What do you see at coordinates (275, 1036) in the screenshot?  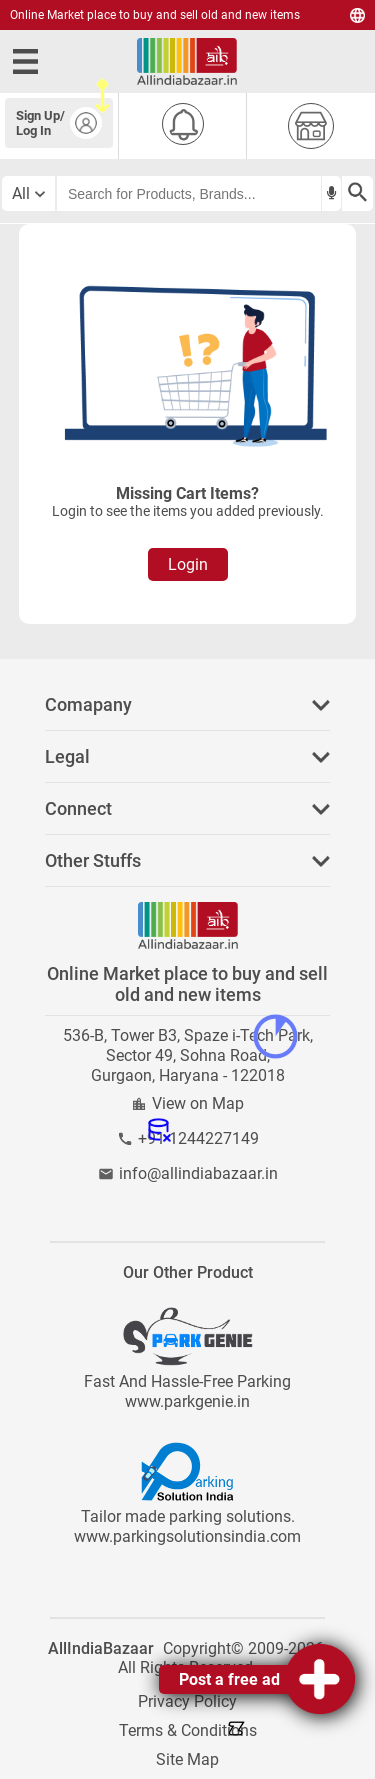 I see `indicates 10% progress or completion` at bounding box center [275, 1036].